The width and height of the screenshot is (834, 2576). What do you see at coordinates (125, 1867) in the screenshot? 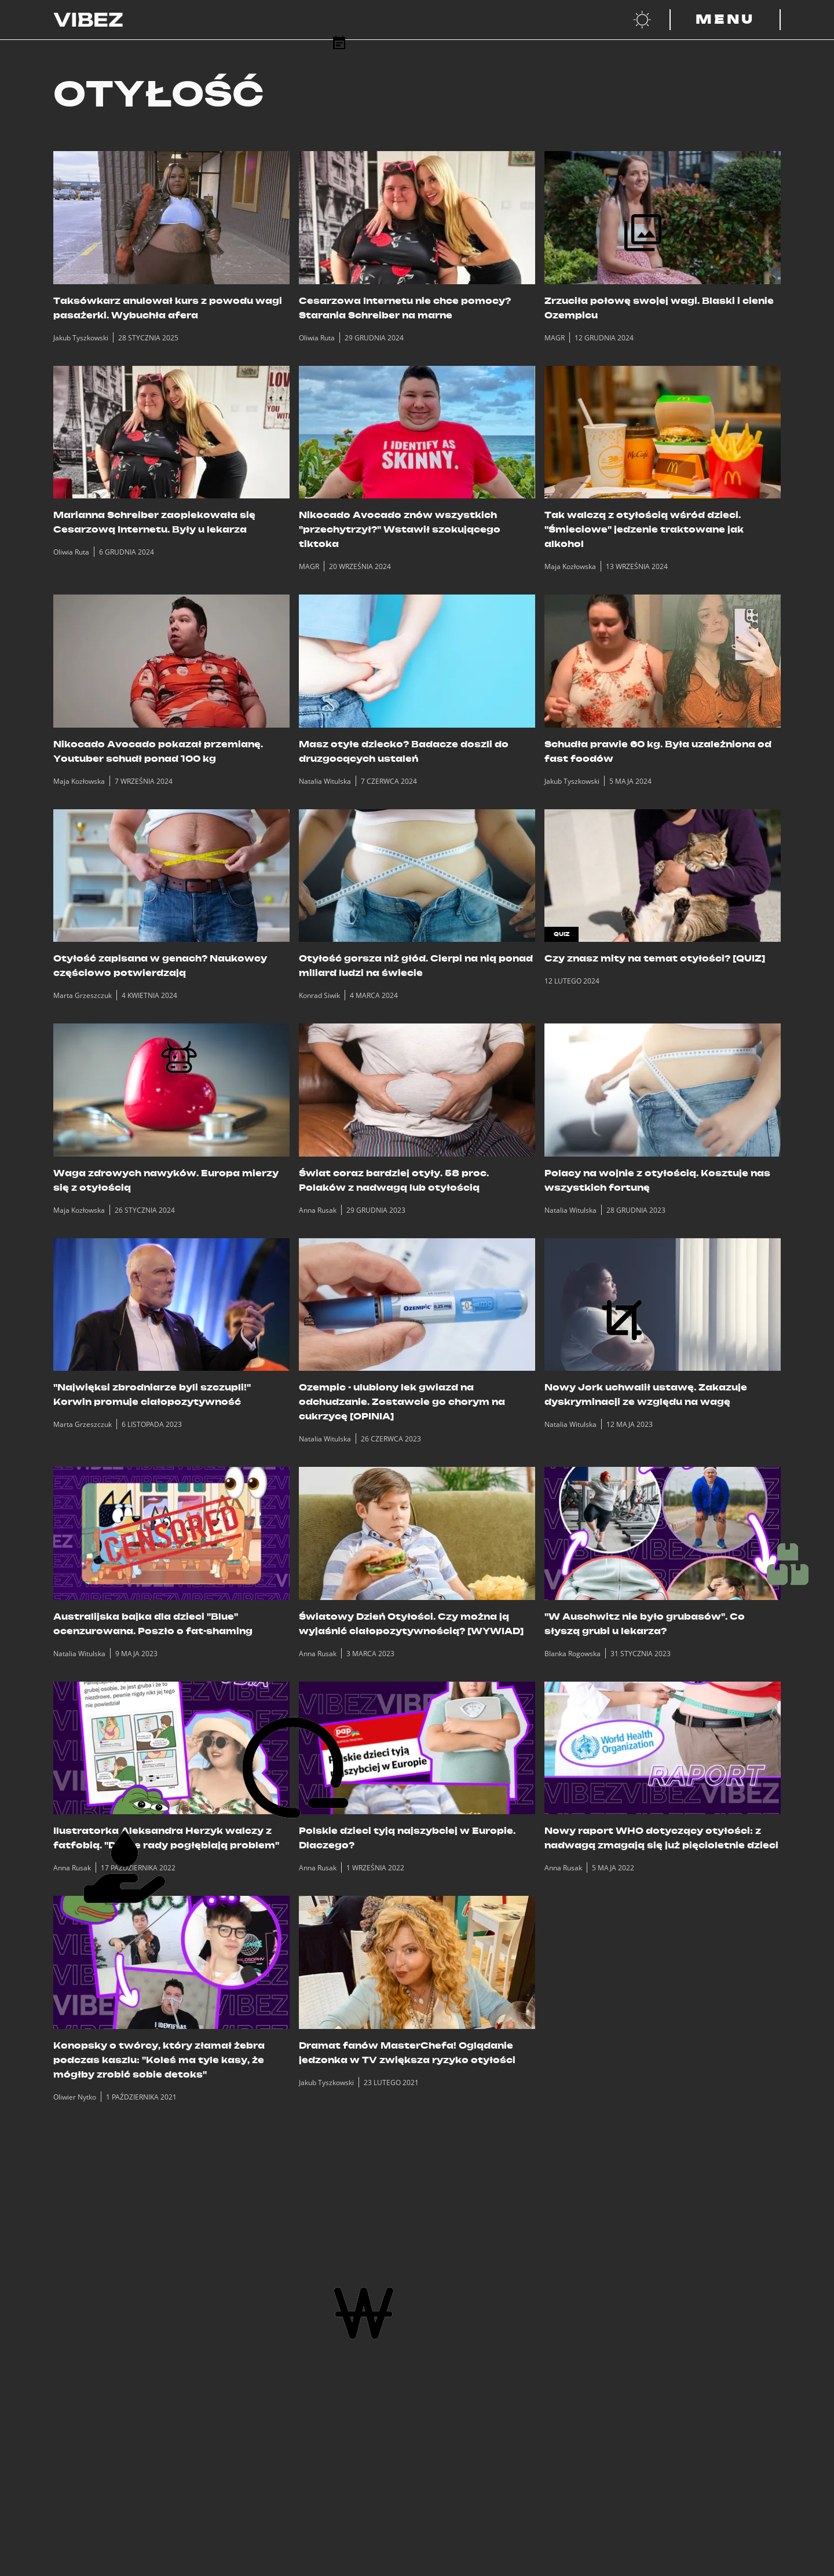
I see `access water conservation or donation features` at bounding box center [125, 1867].